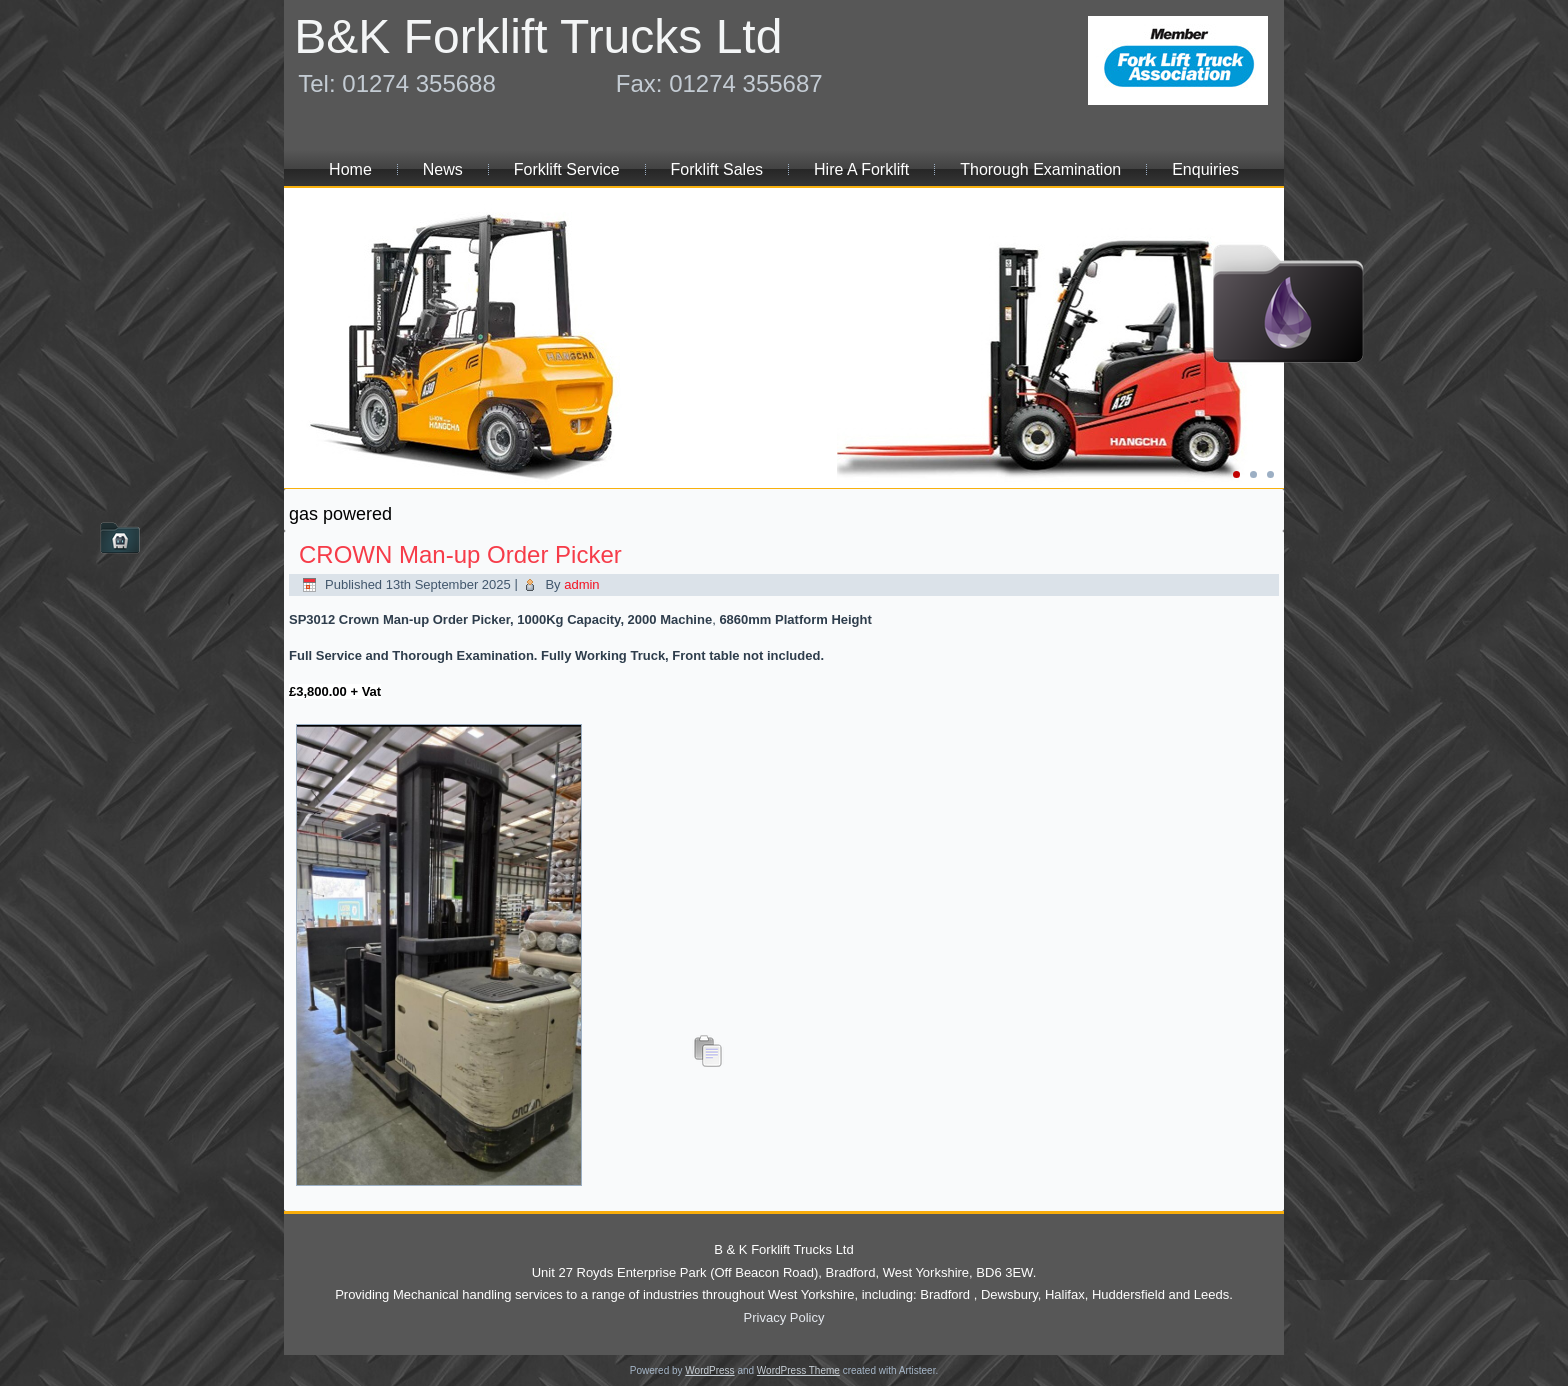 This screenshot has width=1568, height=1386. Describe the element at coordinates (1287, 307) in the screenshot. I see `folder containing elixir programming language projects` at that location.